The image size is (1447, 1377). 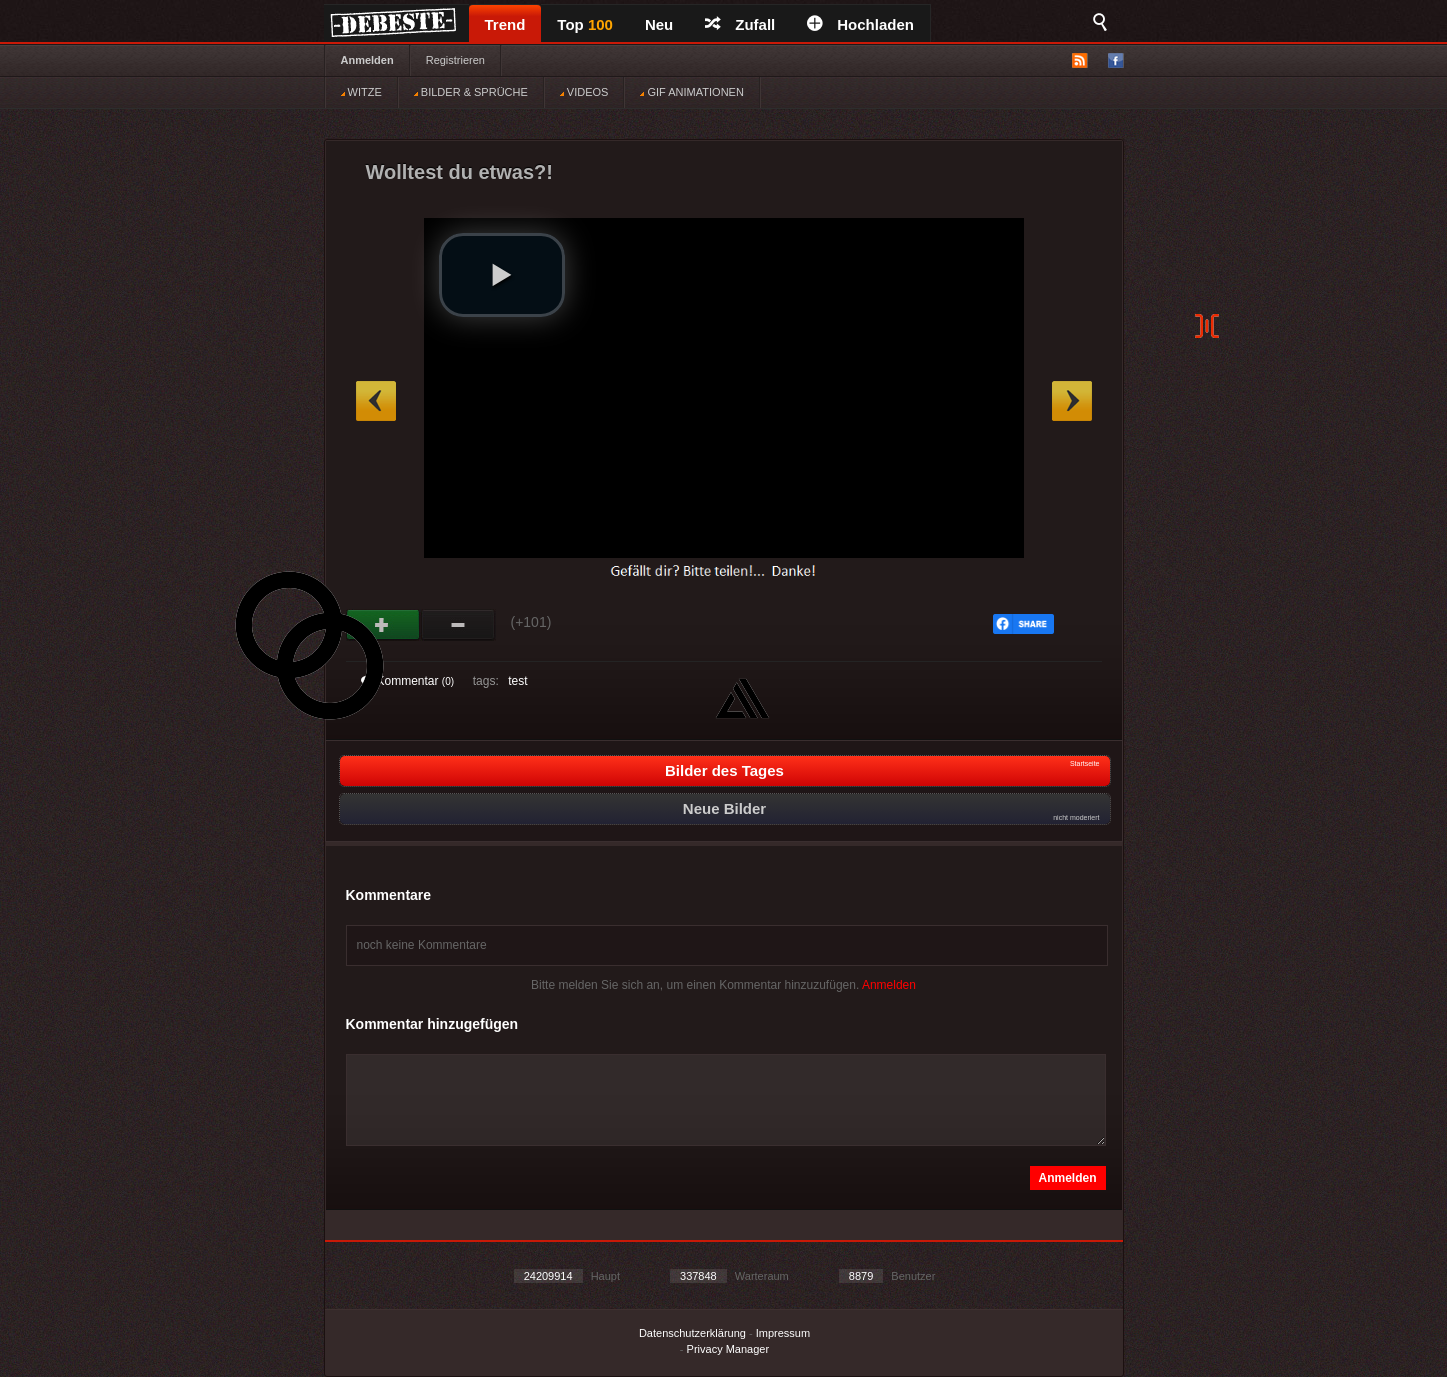 What do you see at coordinates (1207, 326) in the screenshot?
I see `adjust horizontal spacing between elements` at bounding box center [1207, 326].